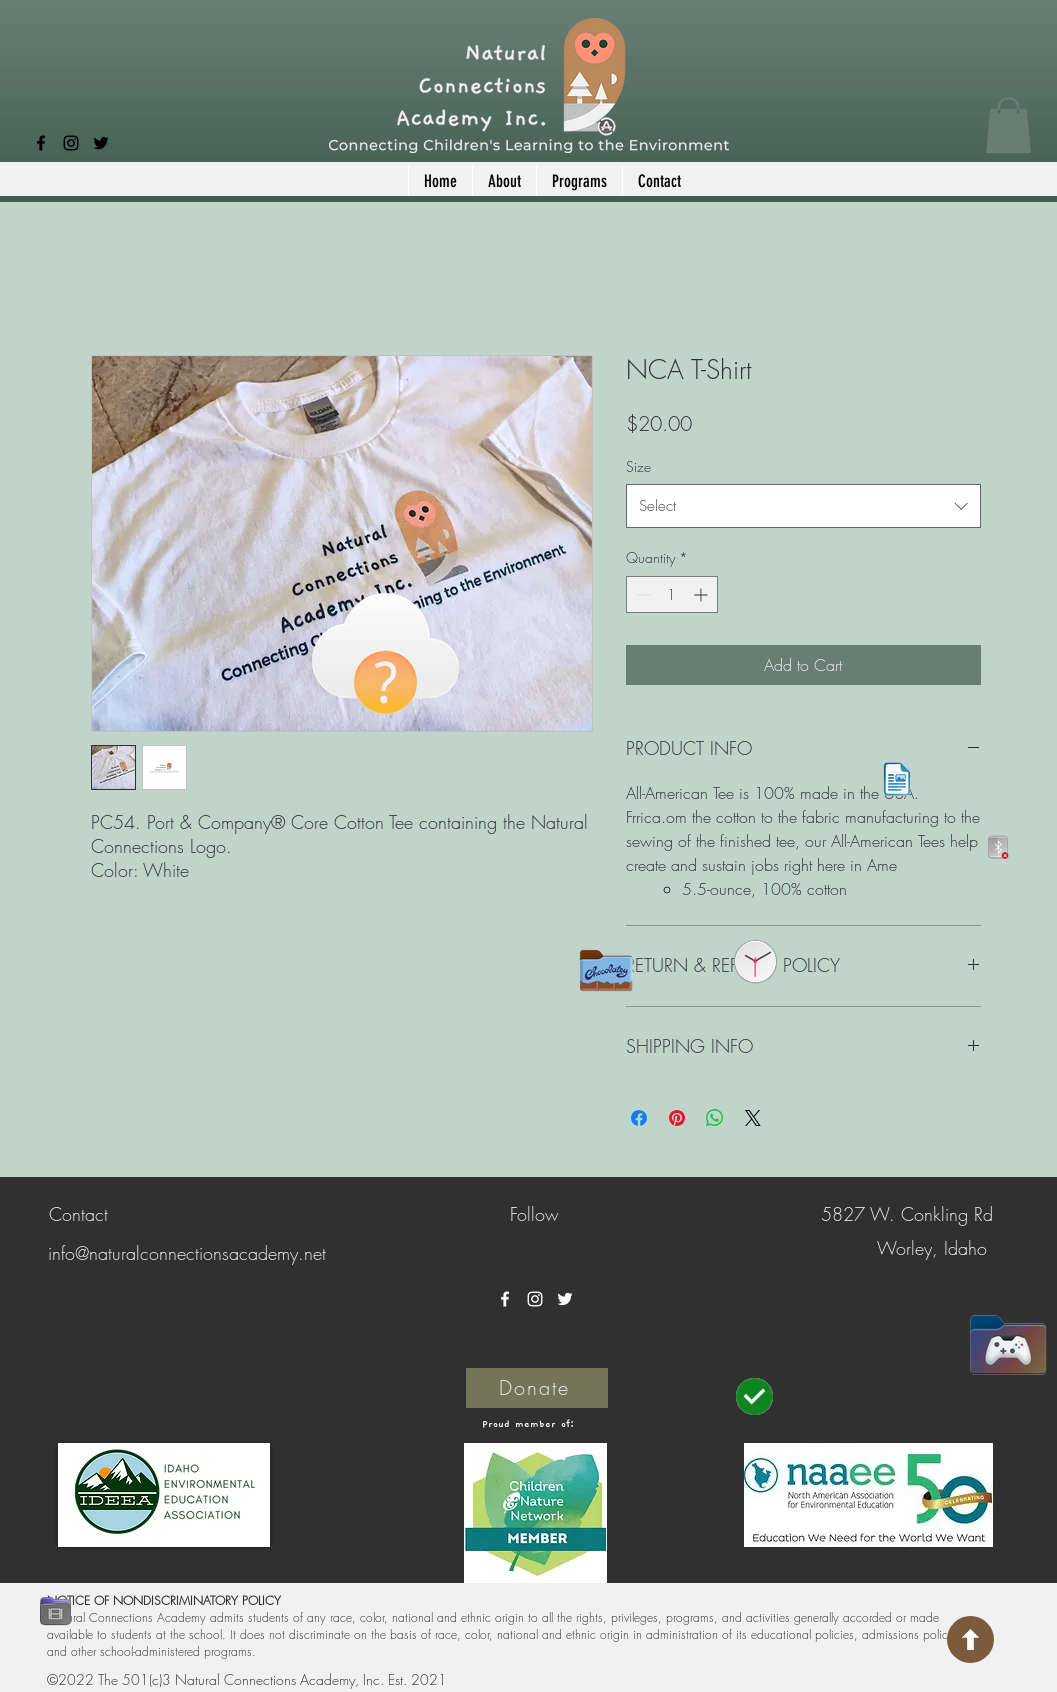 This screenshot has width=1057, height=1692. What do you see at coordinates (385, 653) in the screenshot?
I see `weather data currently unavailable` at bounding box center [385, 653].